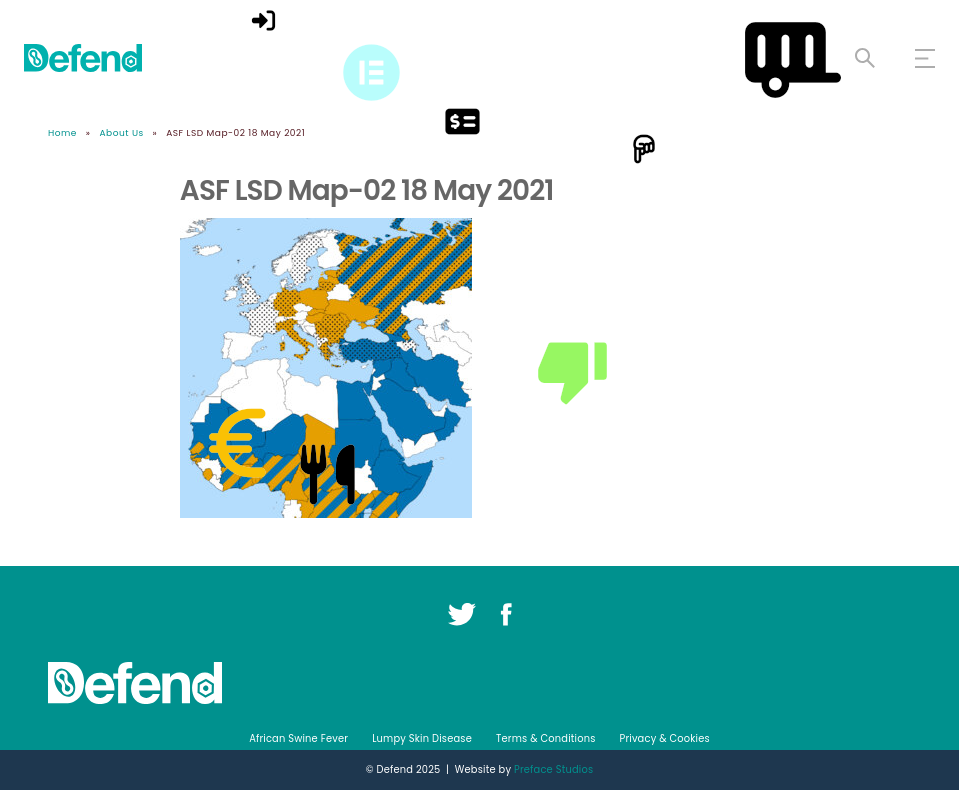  I want to click on view trailer or towing equipment options, so click(790, 57).